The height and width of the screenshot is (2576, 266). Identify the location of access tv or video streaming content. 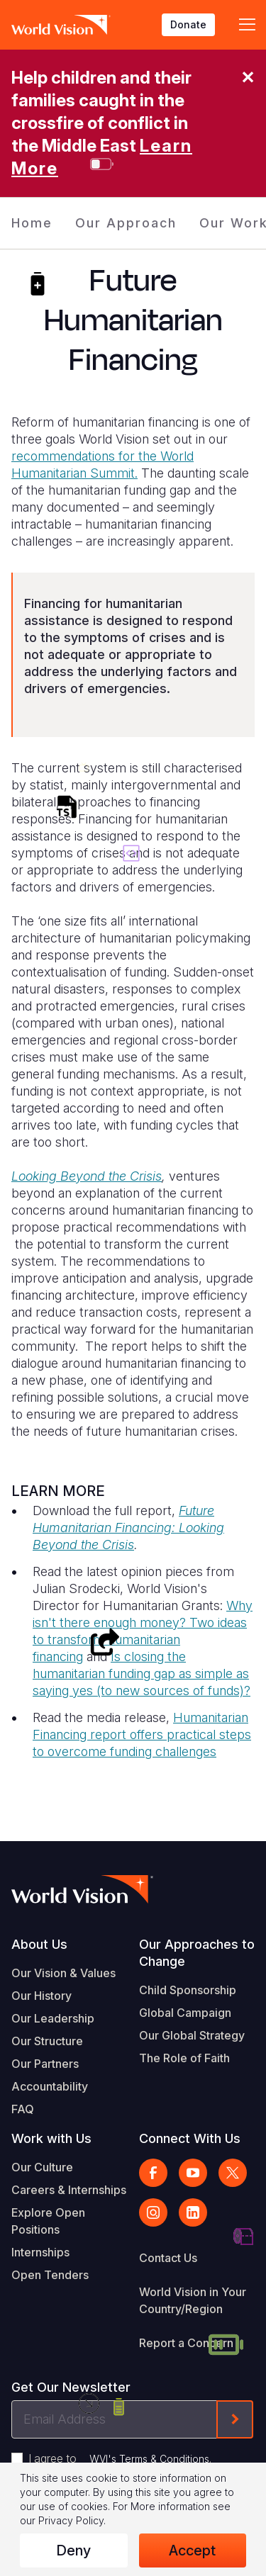
(84, 767).